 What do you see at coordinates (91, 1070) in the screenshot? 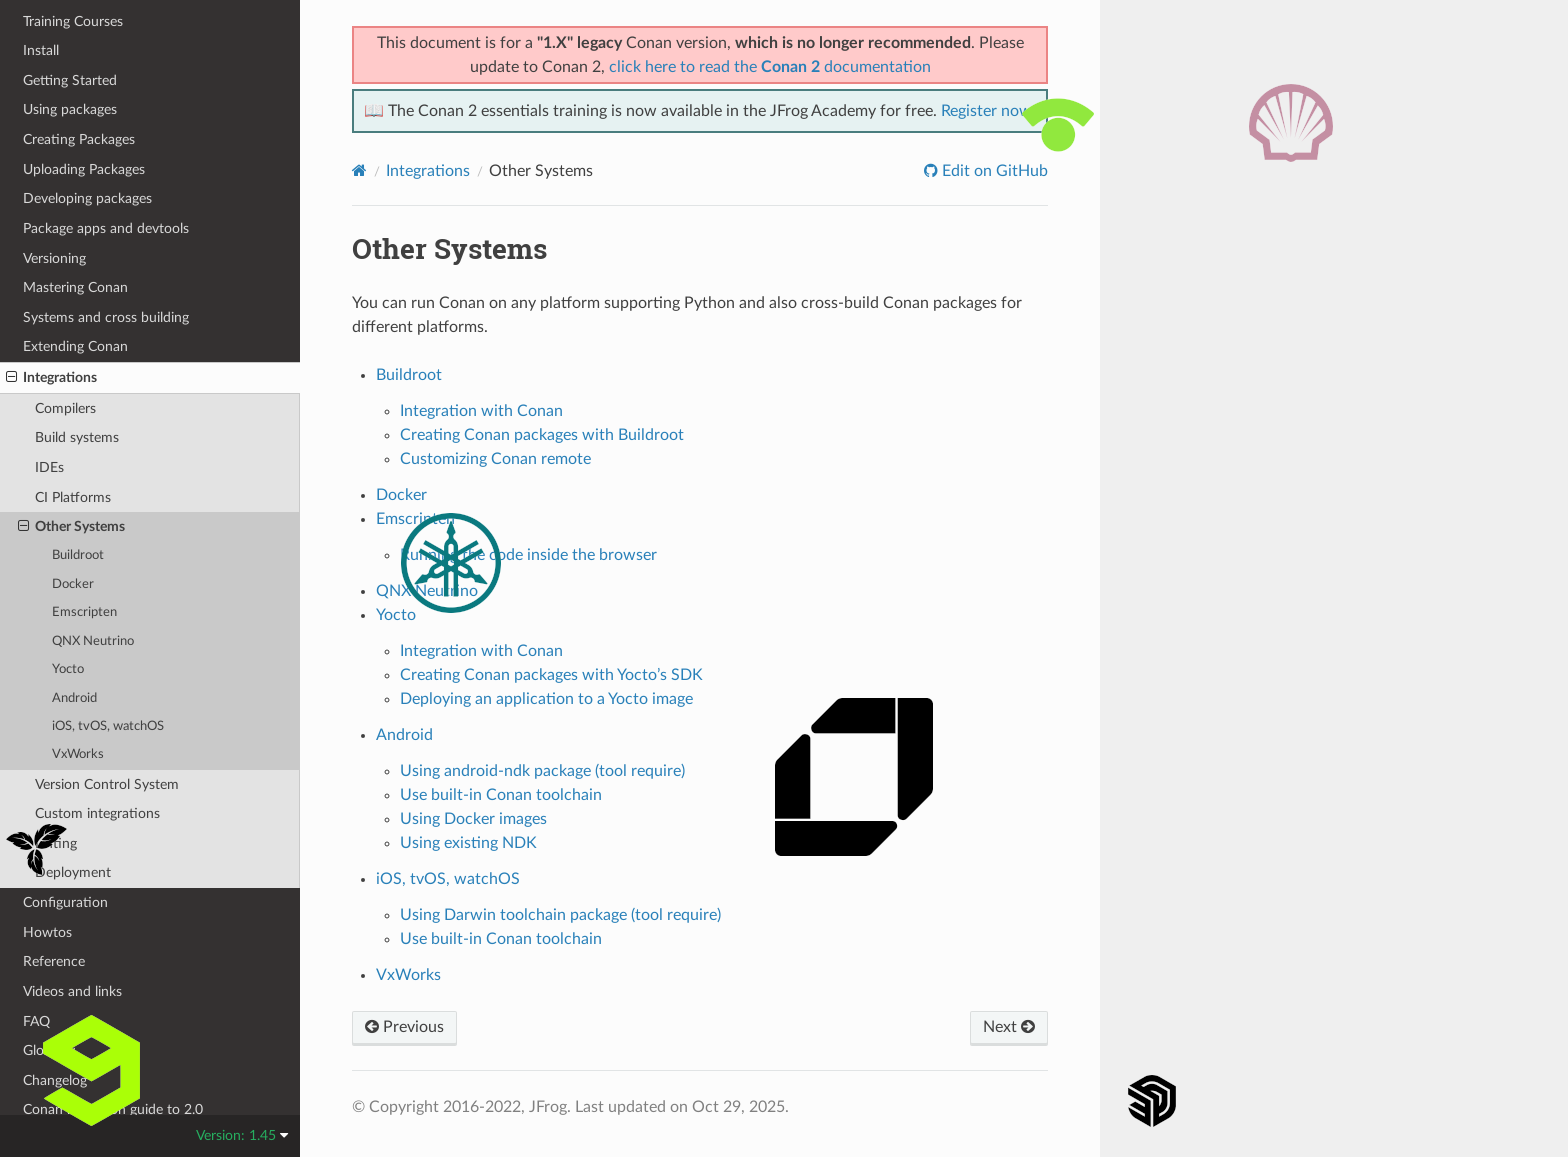
I see `open the 9GAG app` at bounding box center [91, 1070].